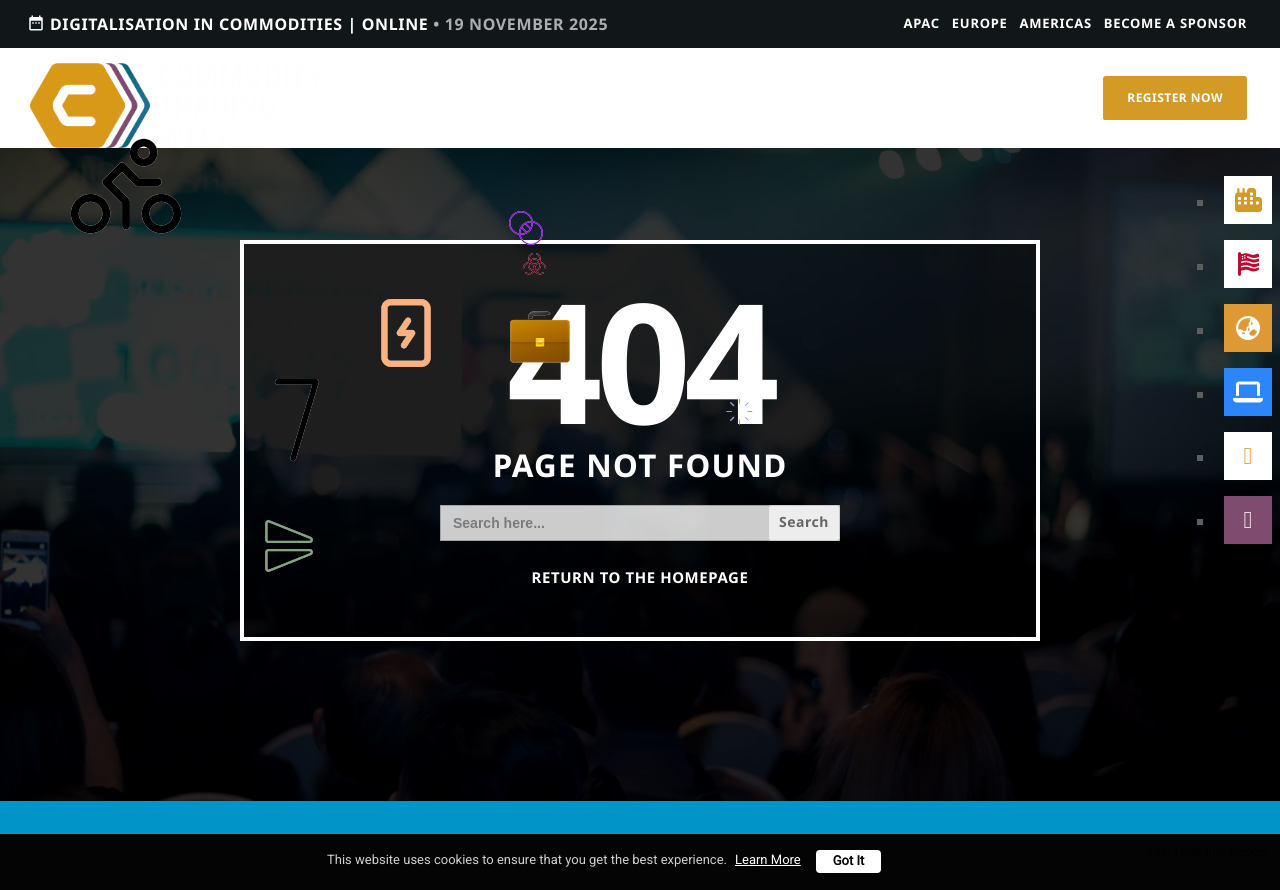 The image size is (1280, 890). Describe the element at coordinates (406, 333) in the screenshot. I see `indicates device is currently charging` at that location.